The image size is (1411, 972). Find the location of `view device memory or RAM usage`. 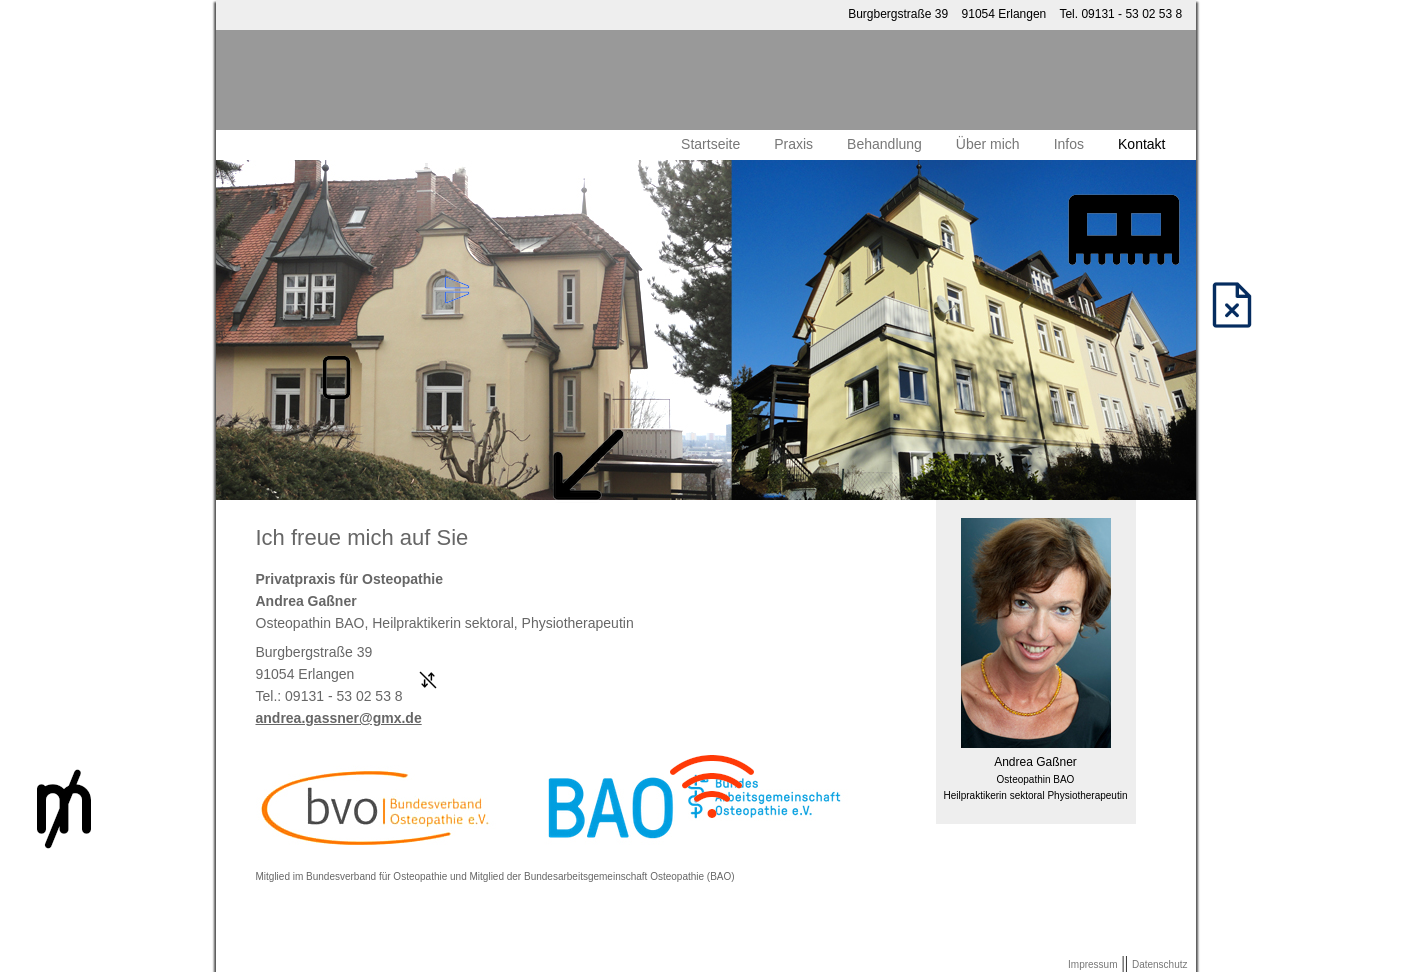

view device memory or RAM usage is located at coordinates (1124, 228).